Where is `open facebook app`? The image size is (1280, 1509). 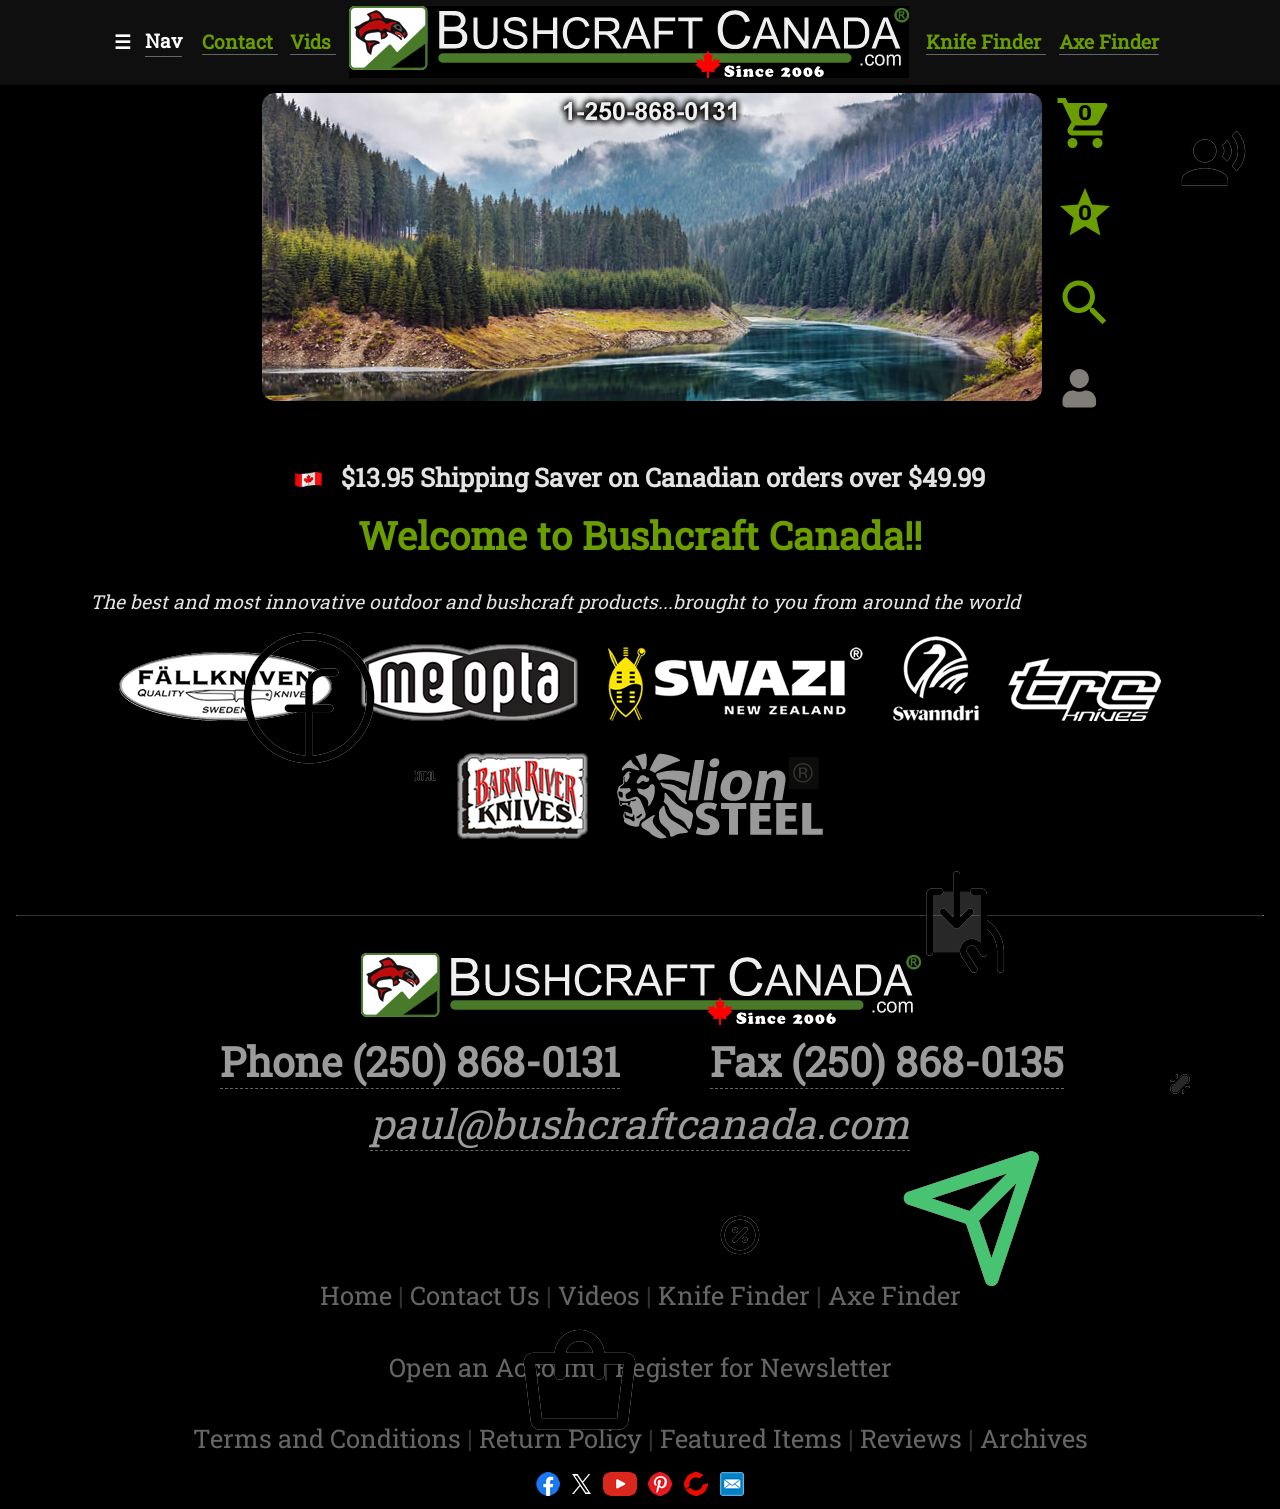 open facebook app is located at coordinates (309, 698).